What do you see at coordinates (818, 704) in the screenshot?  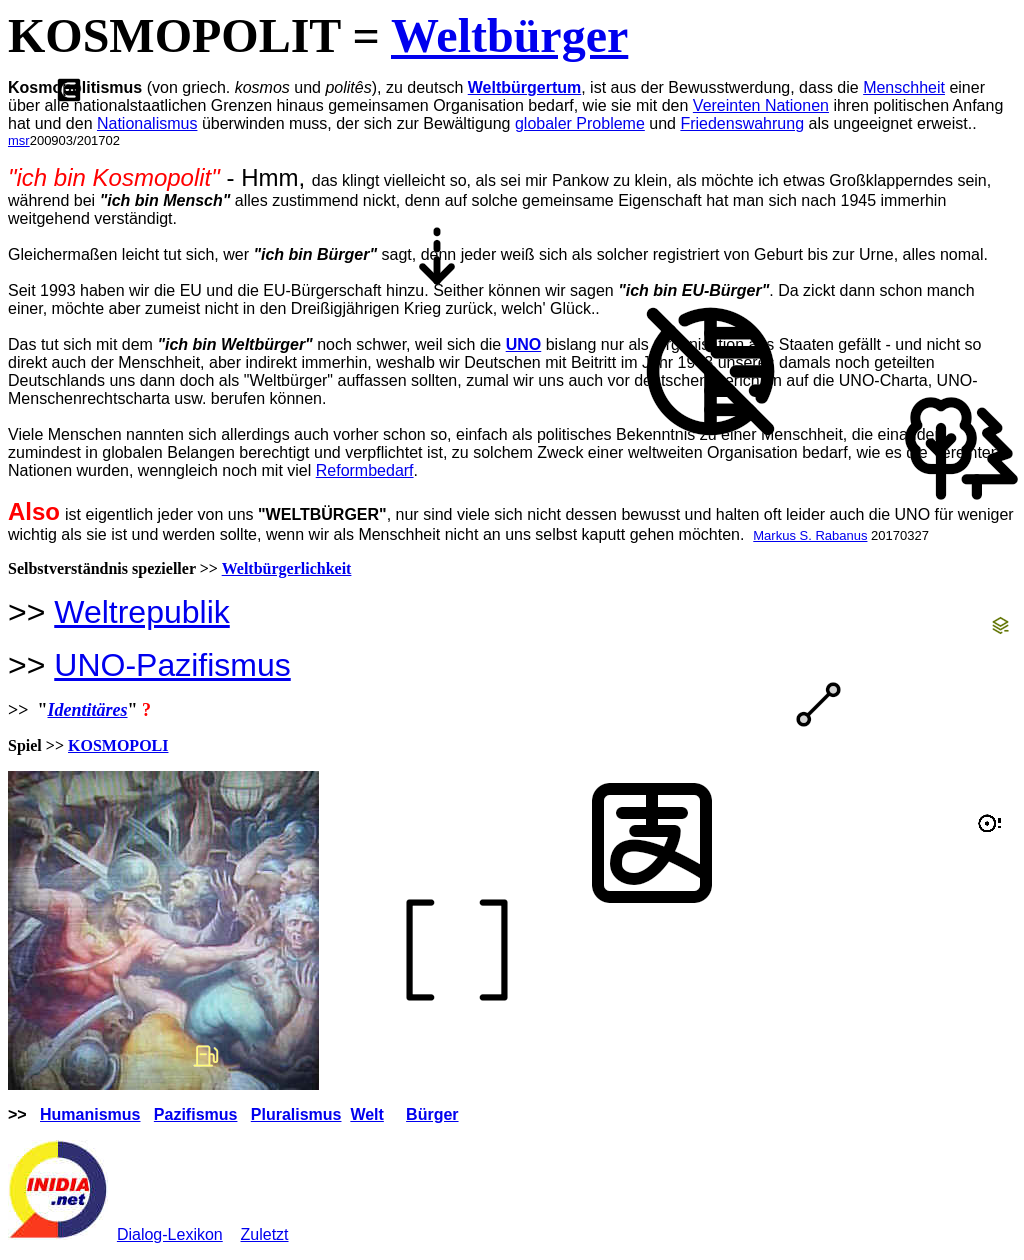 I see `draw a line between two points` at bounding box center [818, 704].